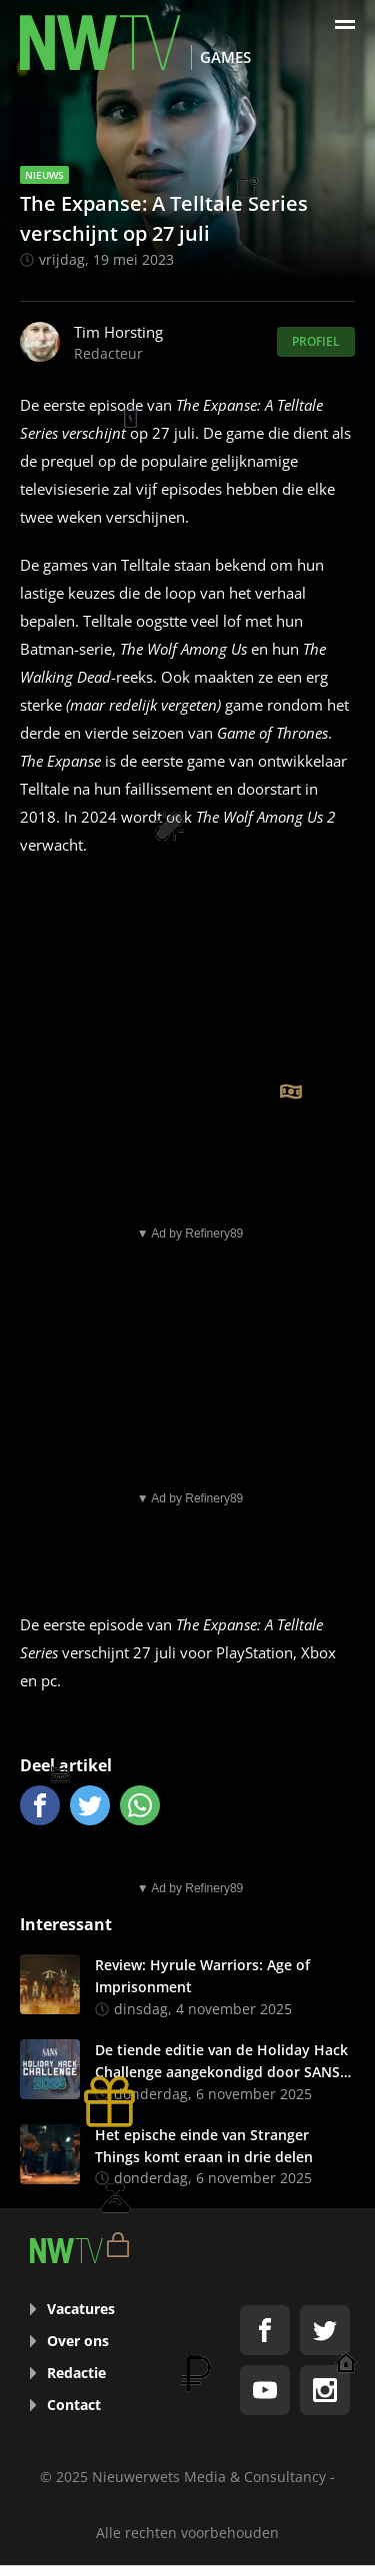 This screenshot has height=2576, width=375. Describe the element at coordinates (118, 2246) in the screenshot. I see `lock or secure this item` at that location.